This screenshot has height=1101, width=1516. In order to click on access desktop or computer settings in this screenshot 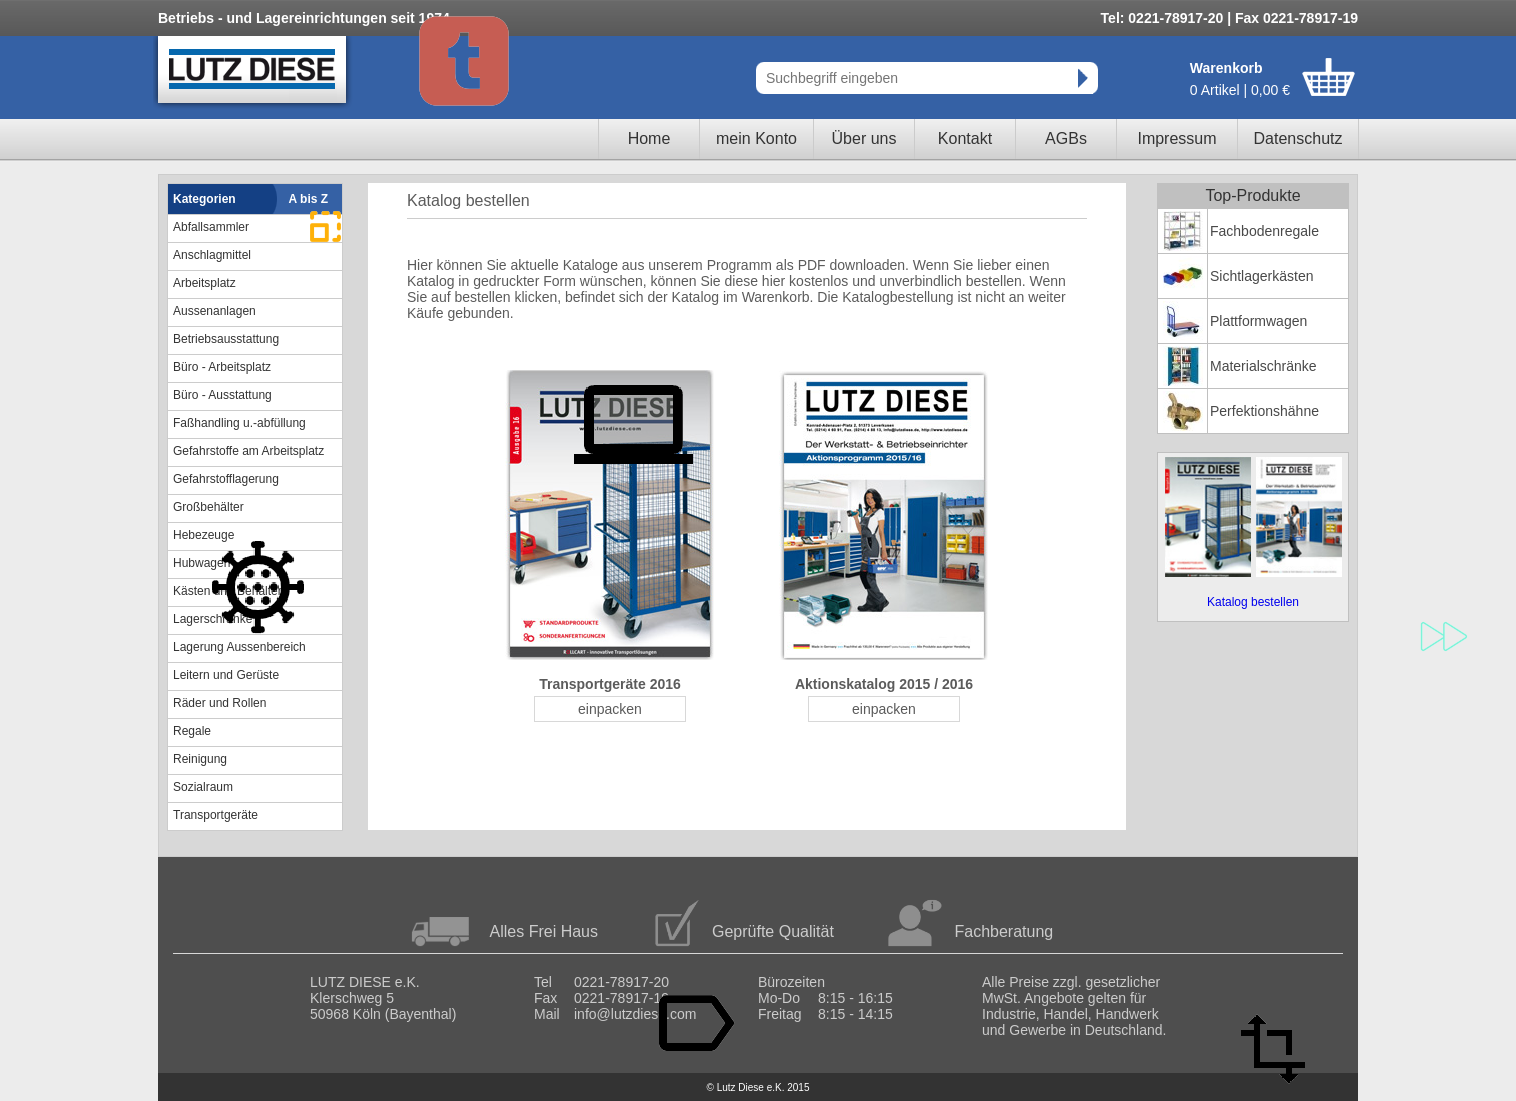, I will do `click(633, 424)`.